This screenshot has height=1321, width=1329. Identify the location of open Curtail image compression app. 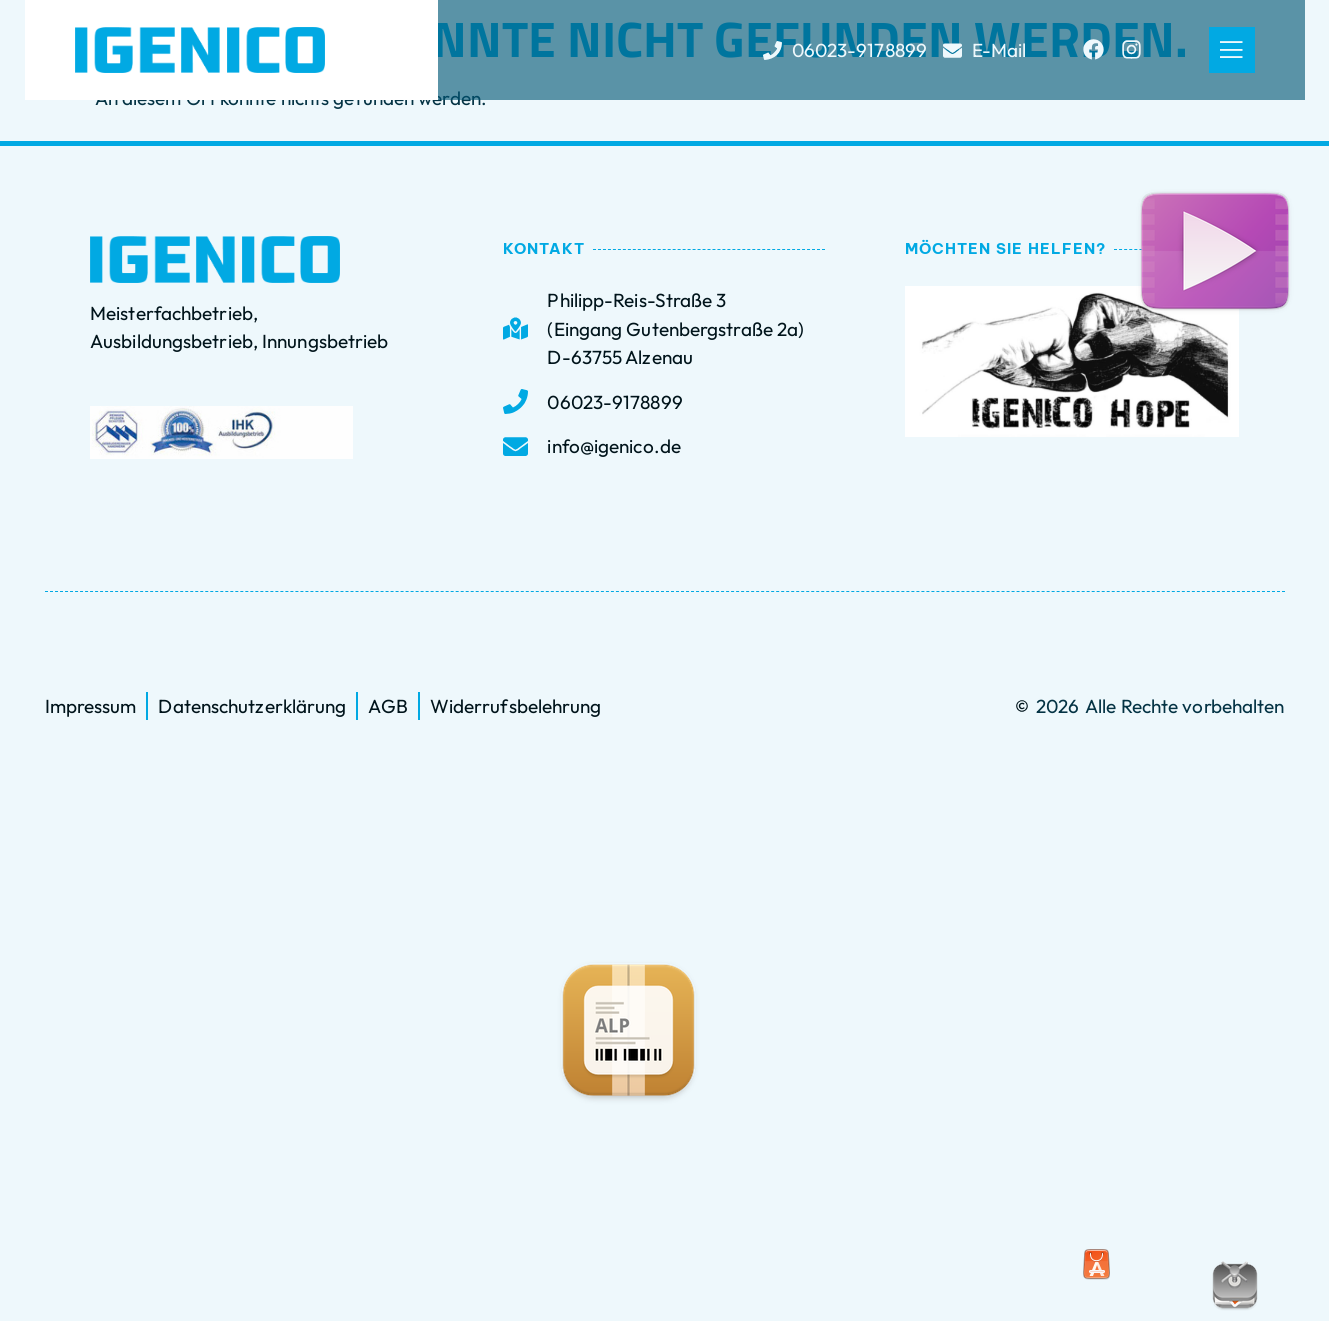
(1235, 1286).